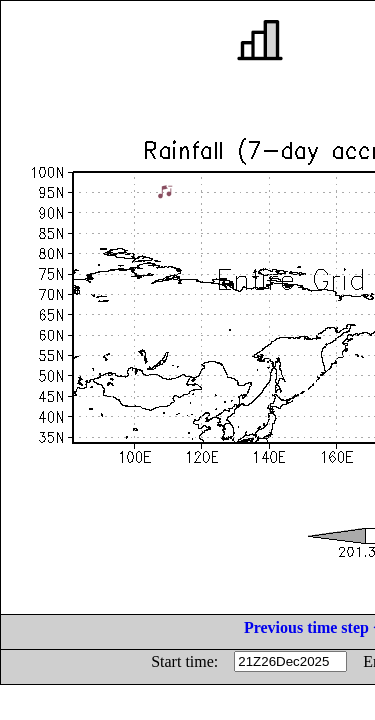 The width and height of the screenshot is (375, 720). What do you see at coordinates (165, 191) in the screenshot?
I see `remove a song from playlist` at bounding box center [165, 191].